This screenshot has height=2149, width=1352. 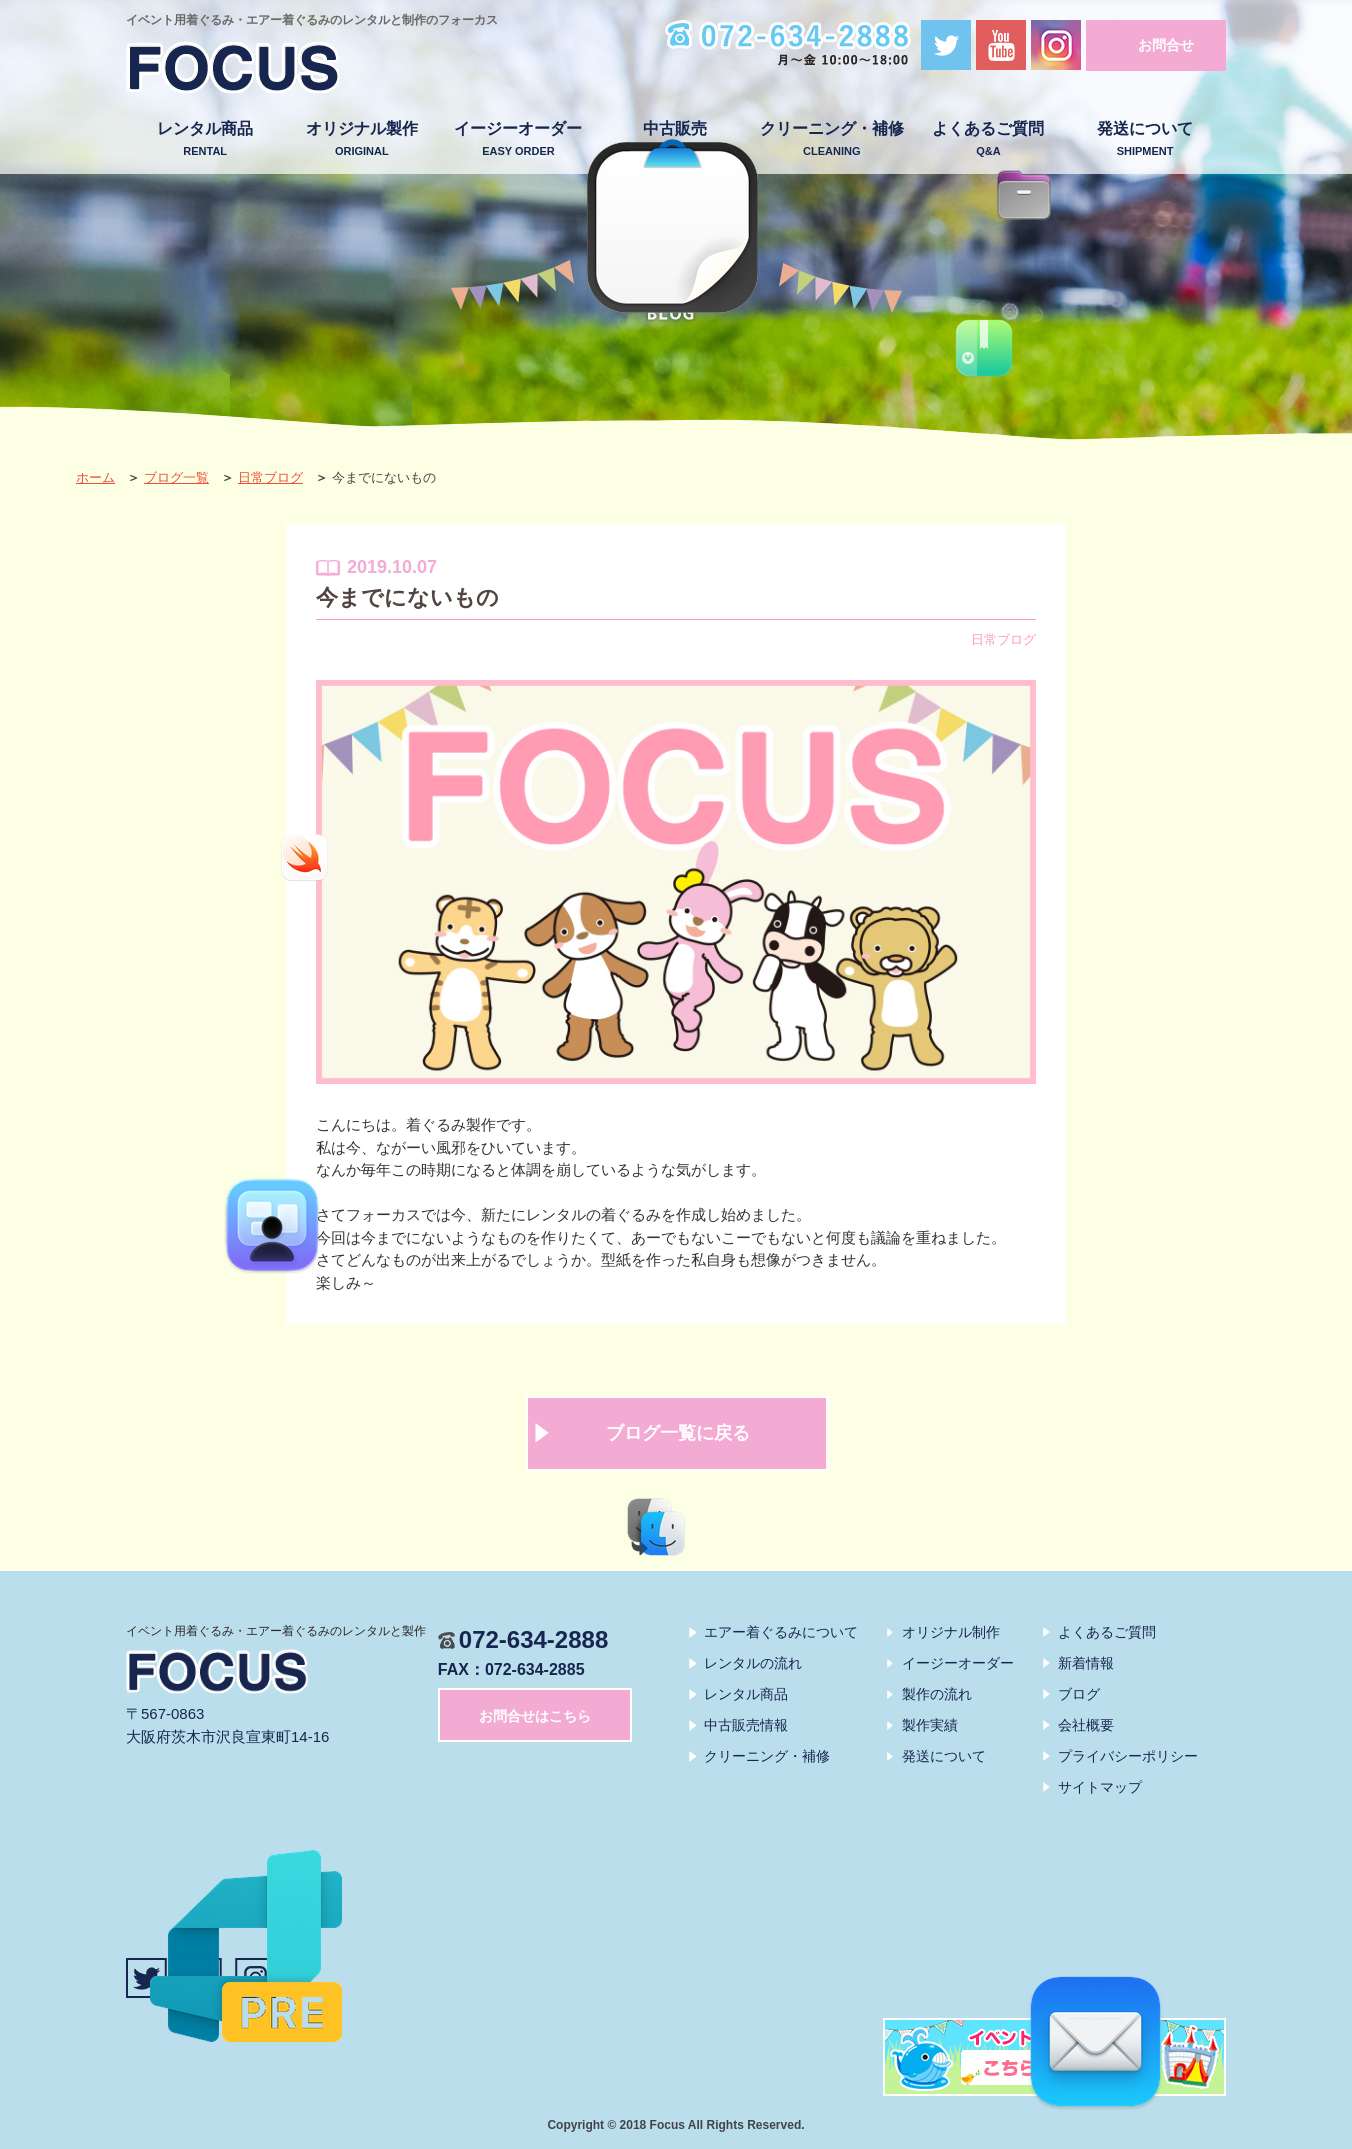 What do you see at coordinates (246, 1946) in the screenshot?
I see `open visual blend preview application` at bounding box center [246, 1946].